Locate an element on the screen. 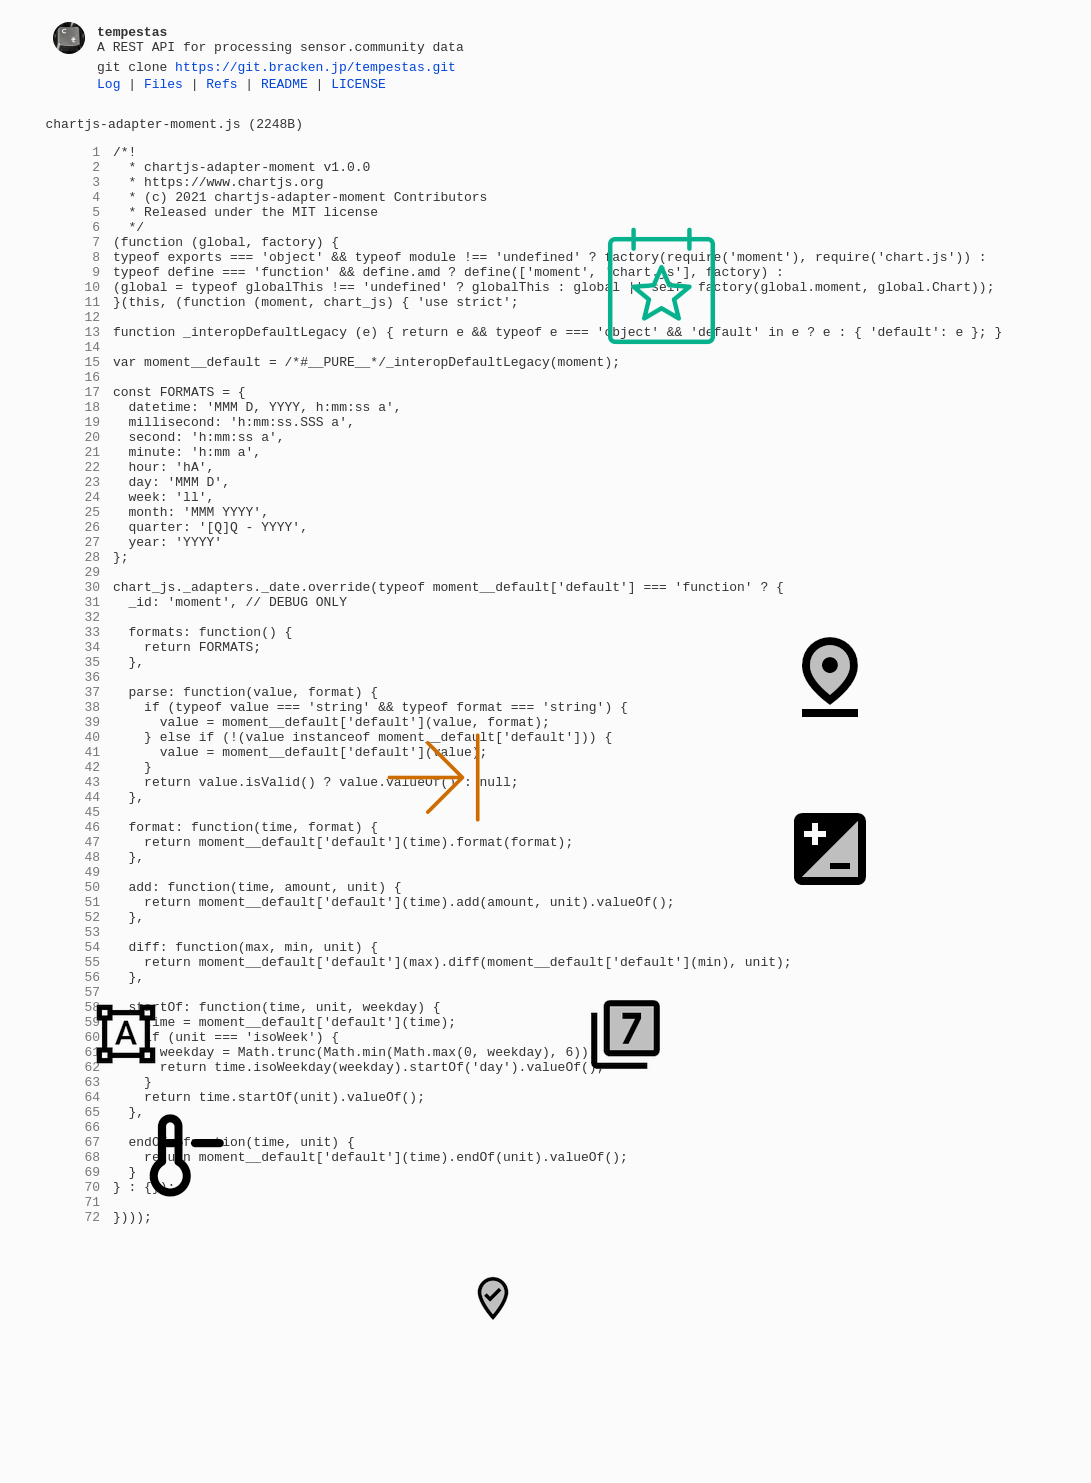 This screenshot has height=1483, width=1091. view starred or favorite events is located at coordinates (661, 290).